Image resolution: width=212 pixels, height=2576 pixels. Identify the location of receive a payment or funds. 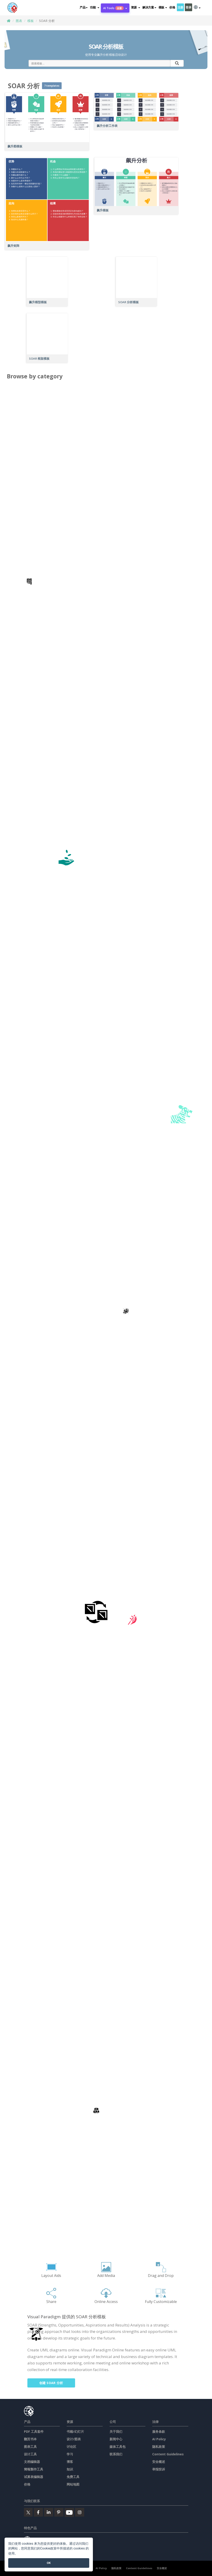
(66, 858).